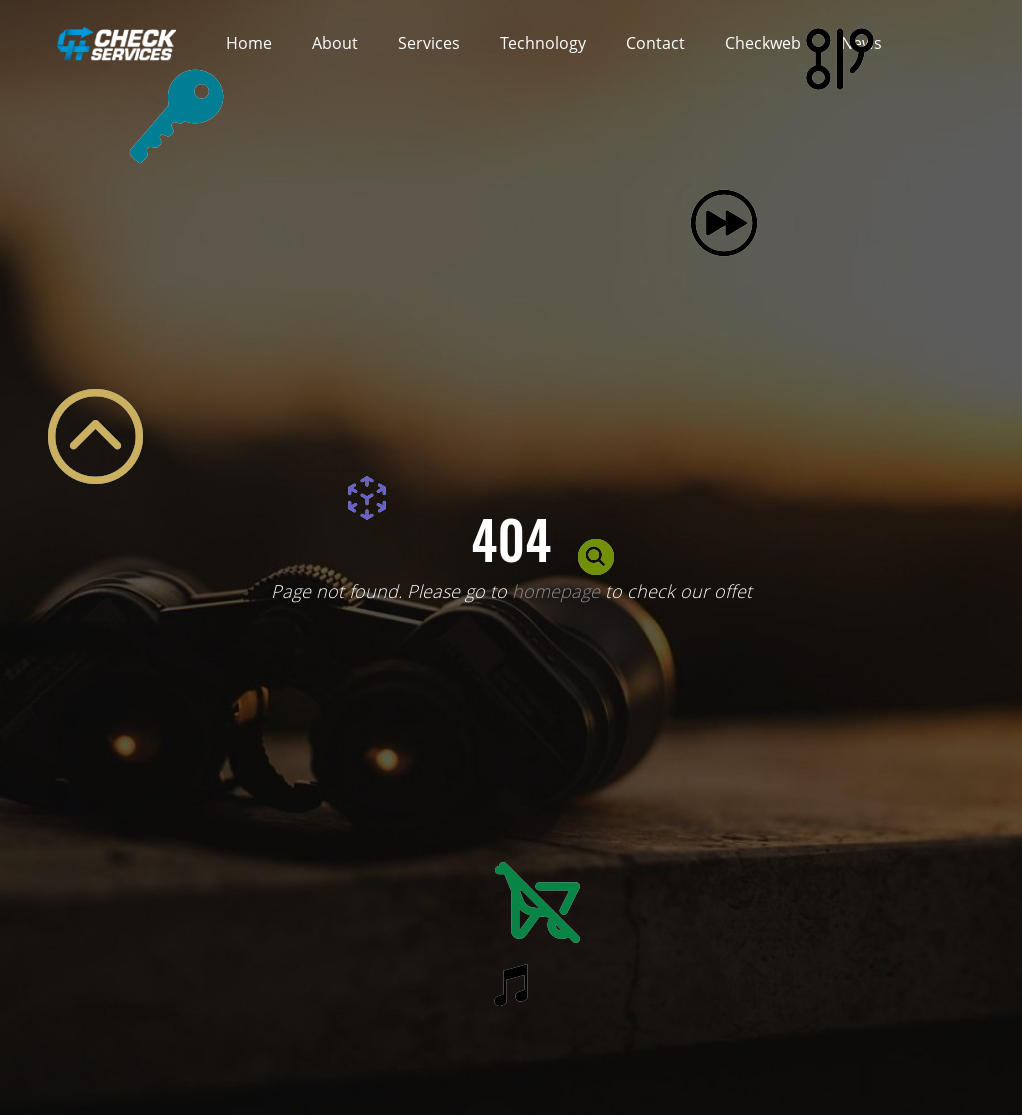  I want to click on access security or password settings, so click(176, 116).